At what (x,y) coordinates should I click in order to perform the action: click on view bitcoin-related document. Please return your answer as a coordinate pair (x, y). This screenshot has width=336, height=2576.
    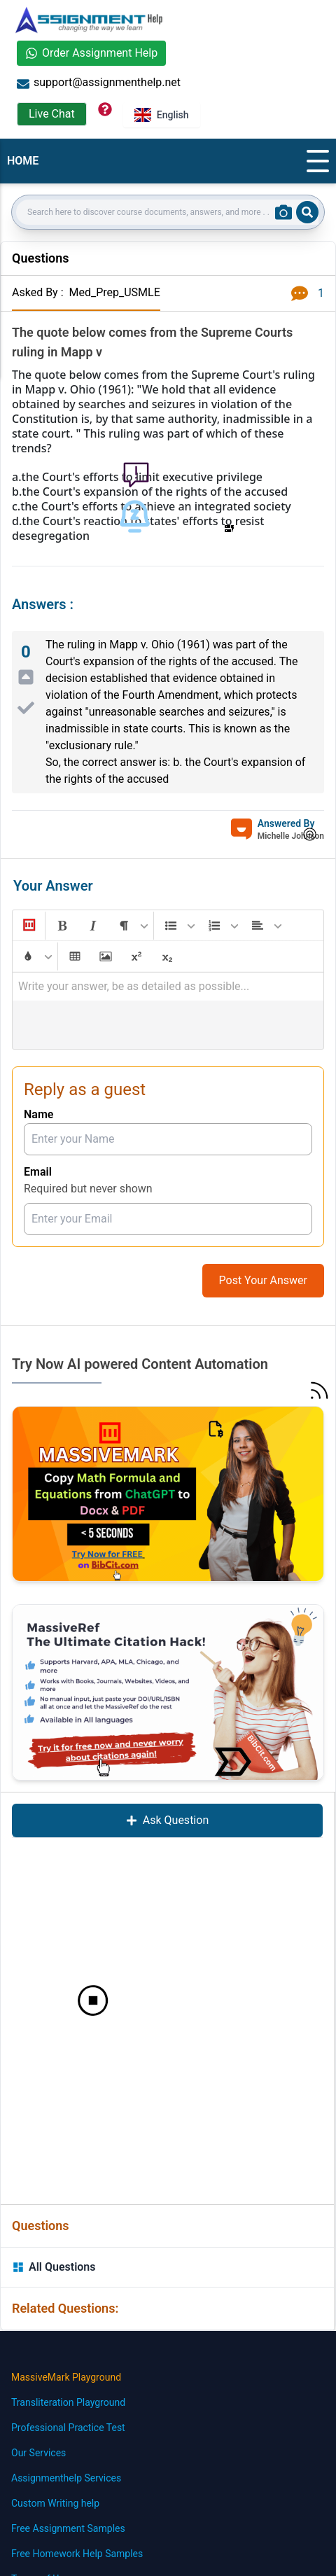
    Looking at the image, I should click on (215, 1428).